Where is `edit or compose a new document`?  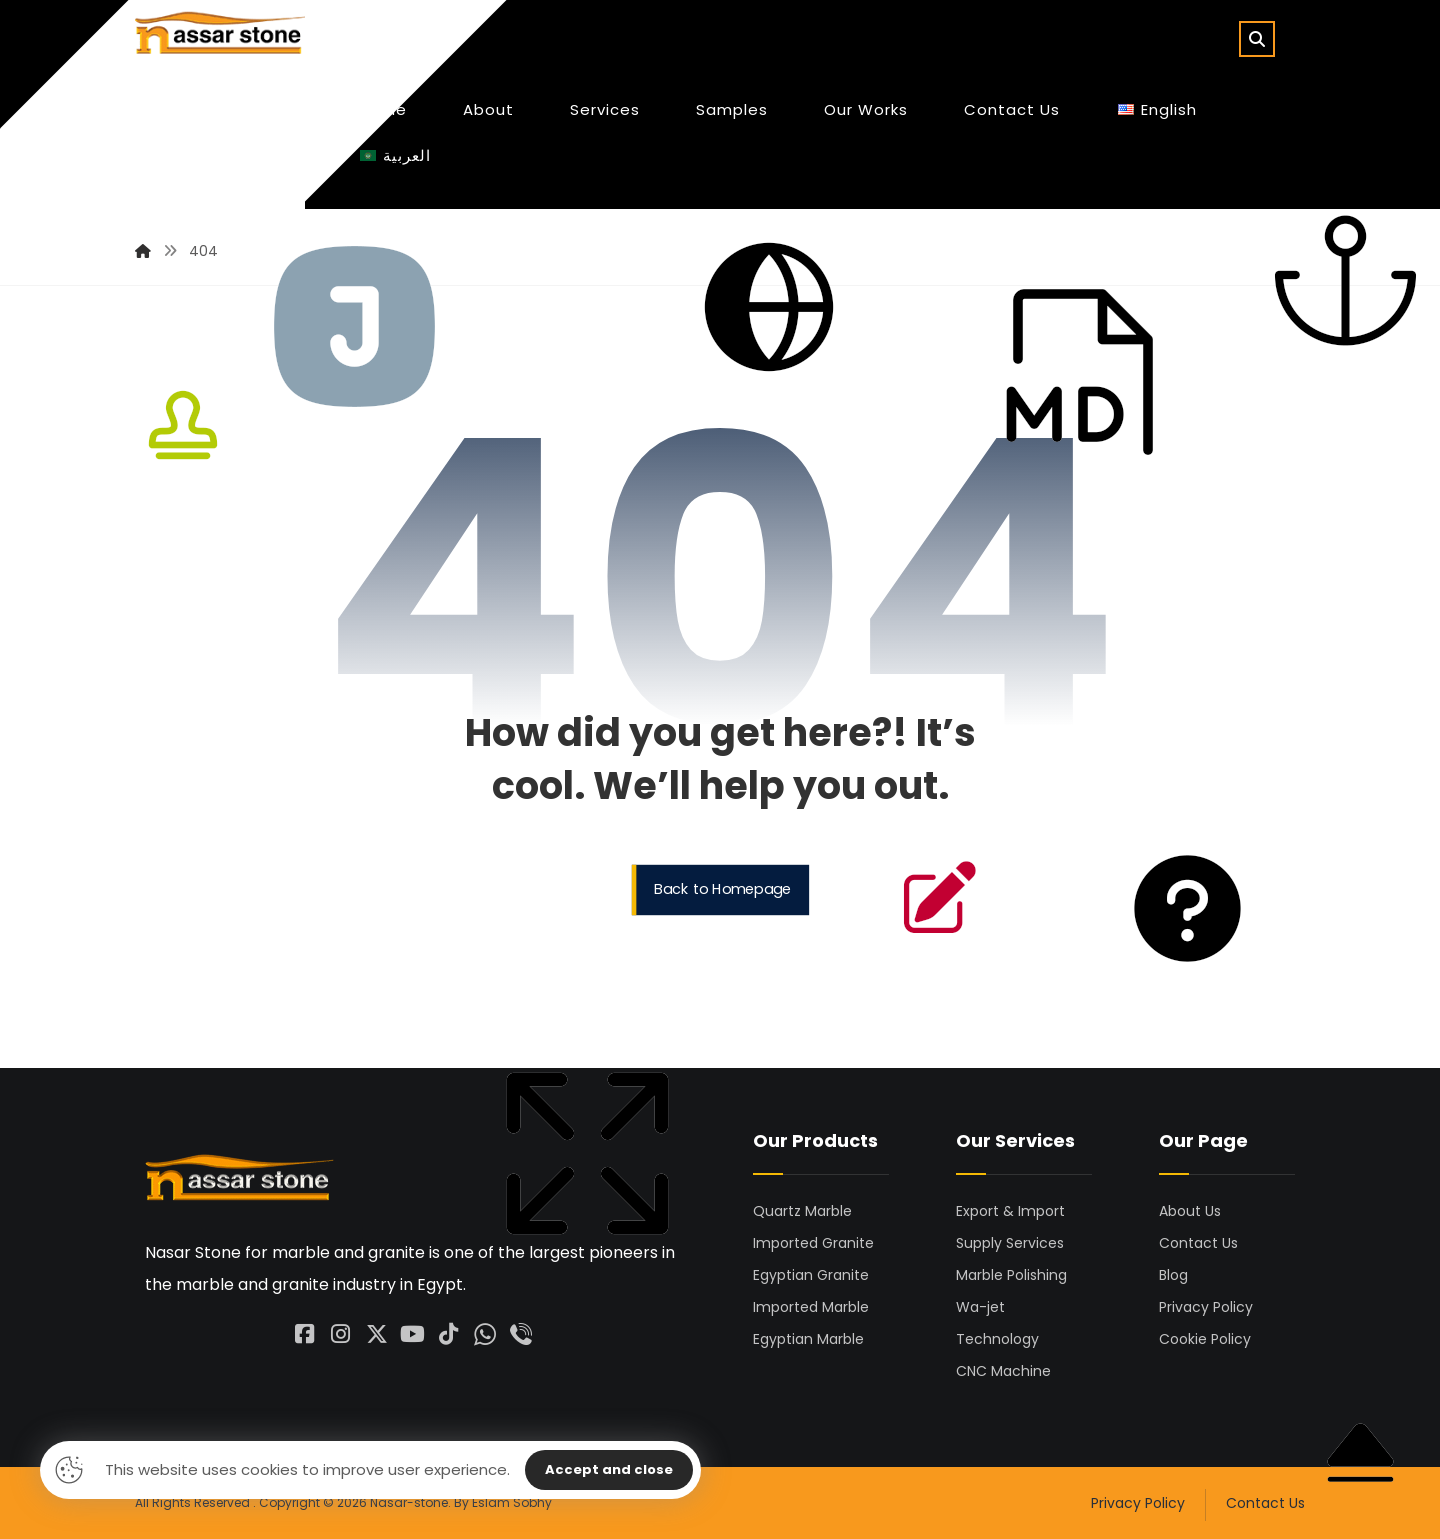
edit or compose a new document is located at coordinates (938, 898).